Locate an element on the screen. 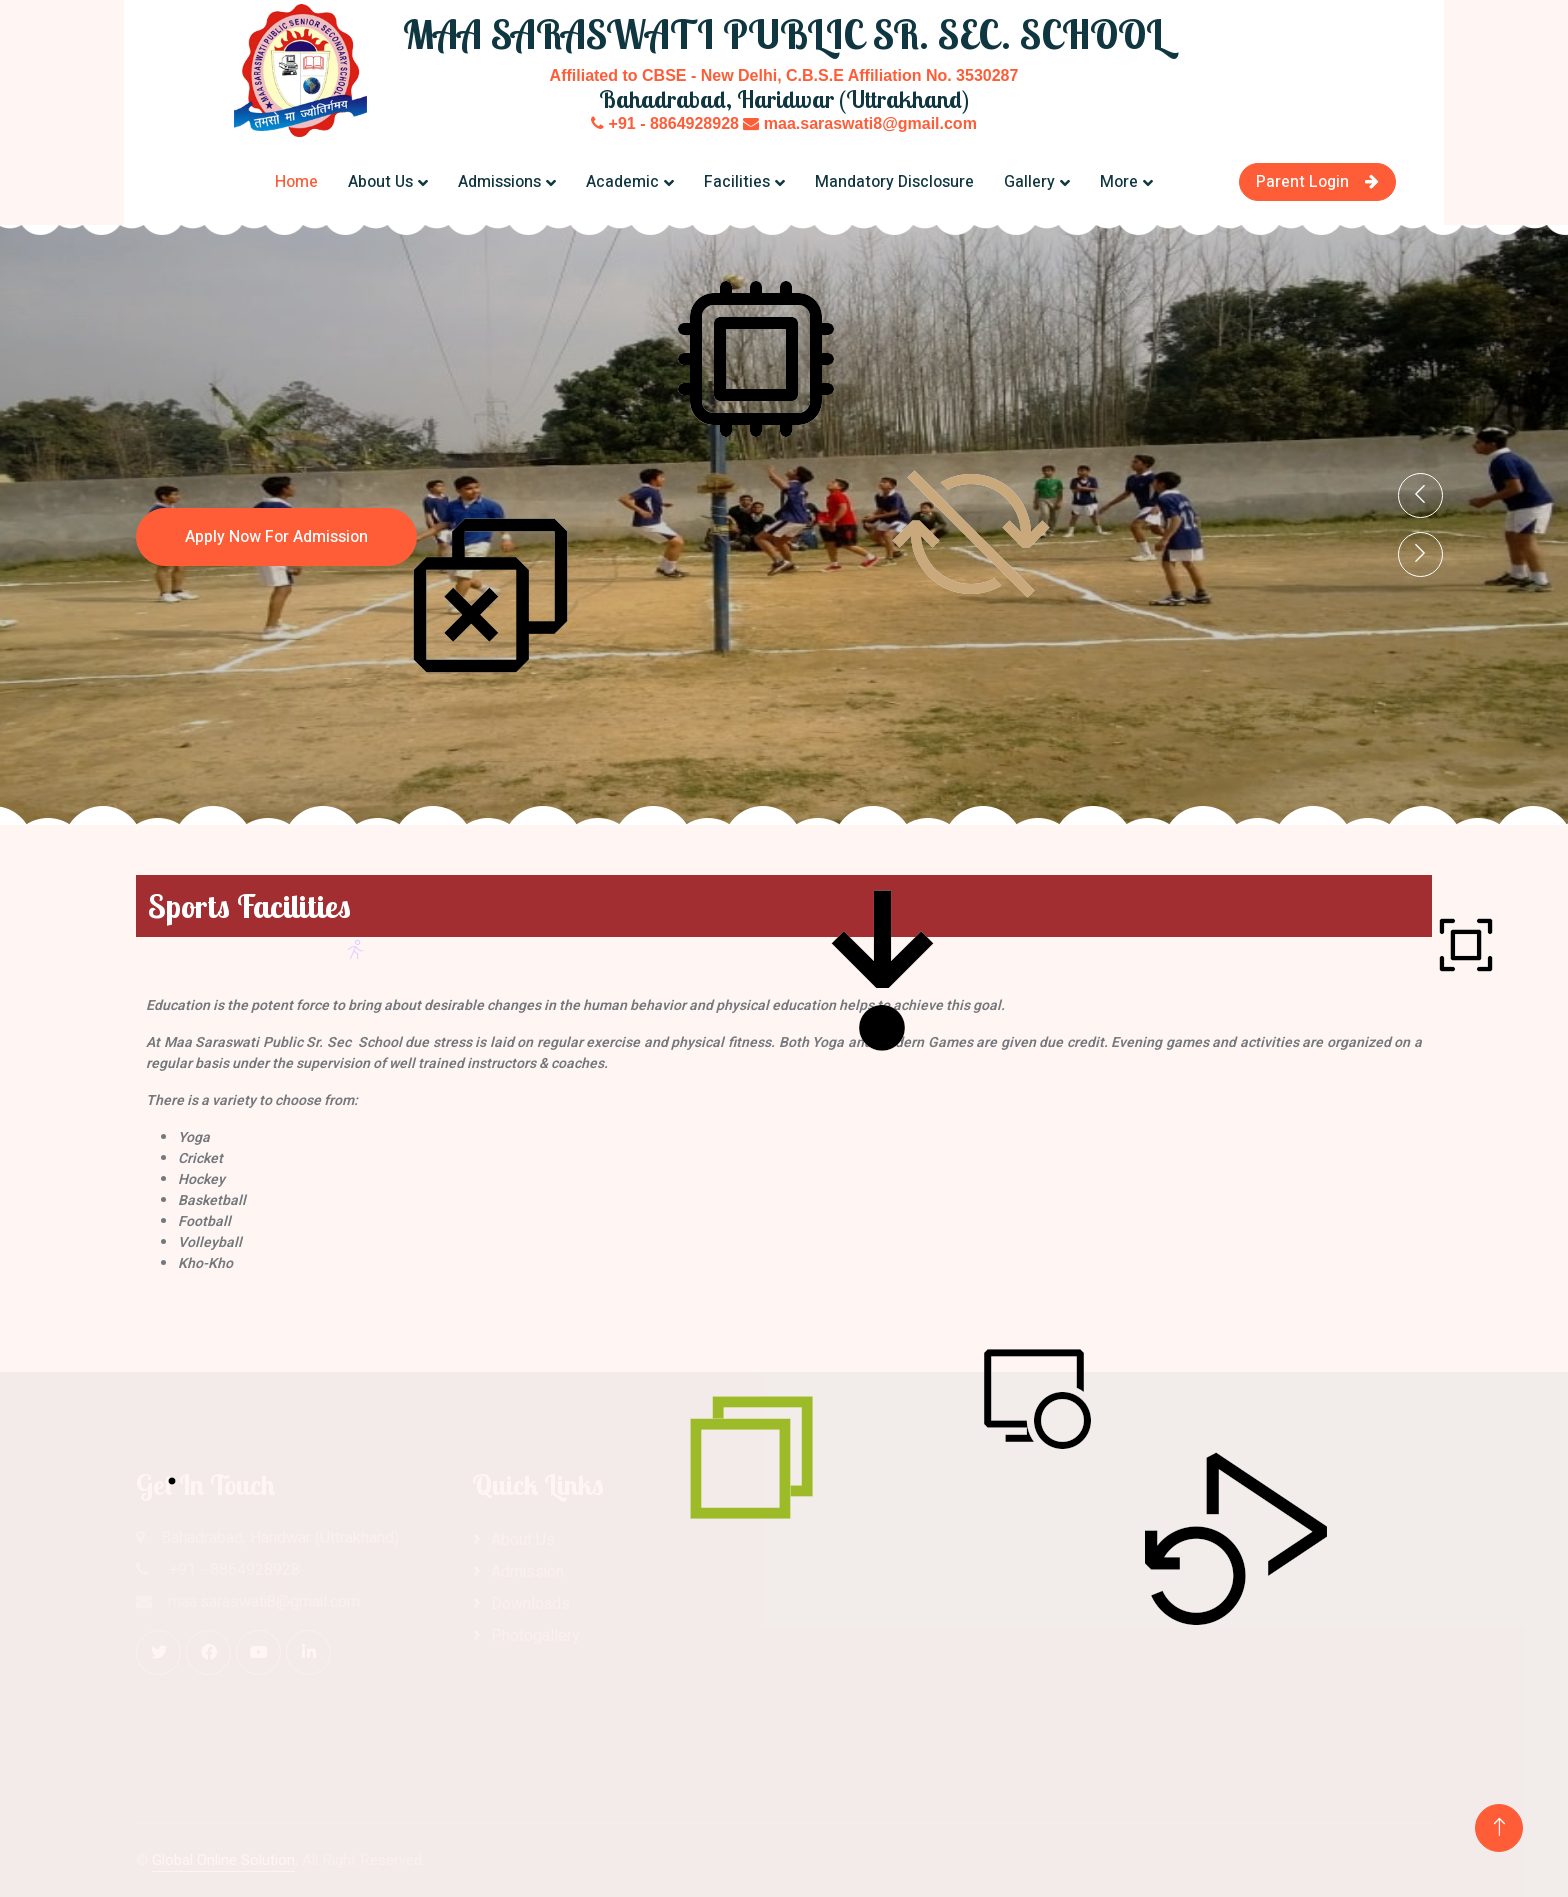 Image resolution: width=1568 pixels, height=1897 pixels. pedestrian or walking directions mode is located at coordinates (355, 949).